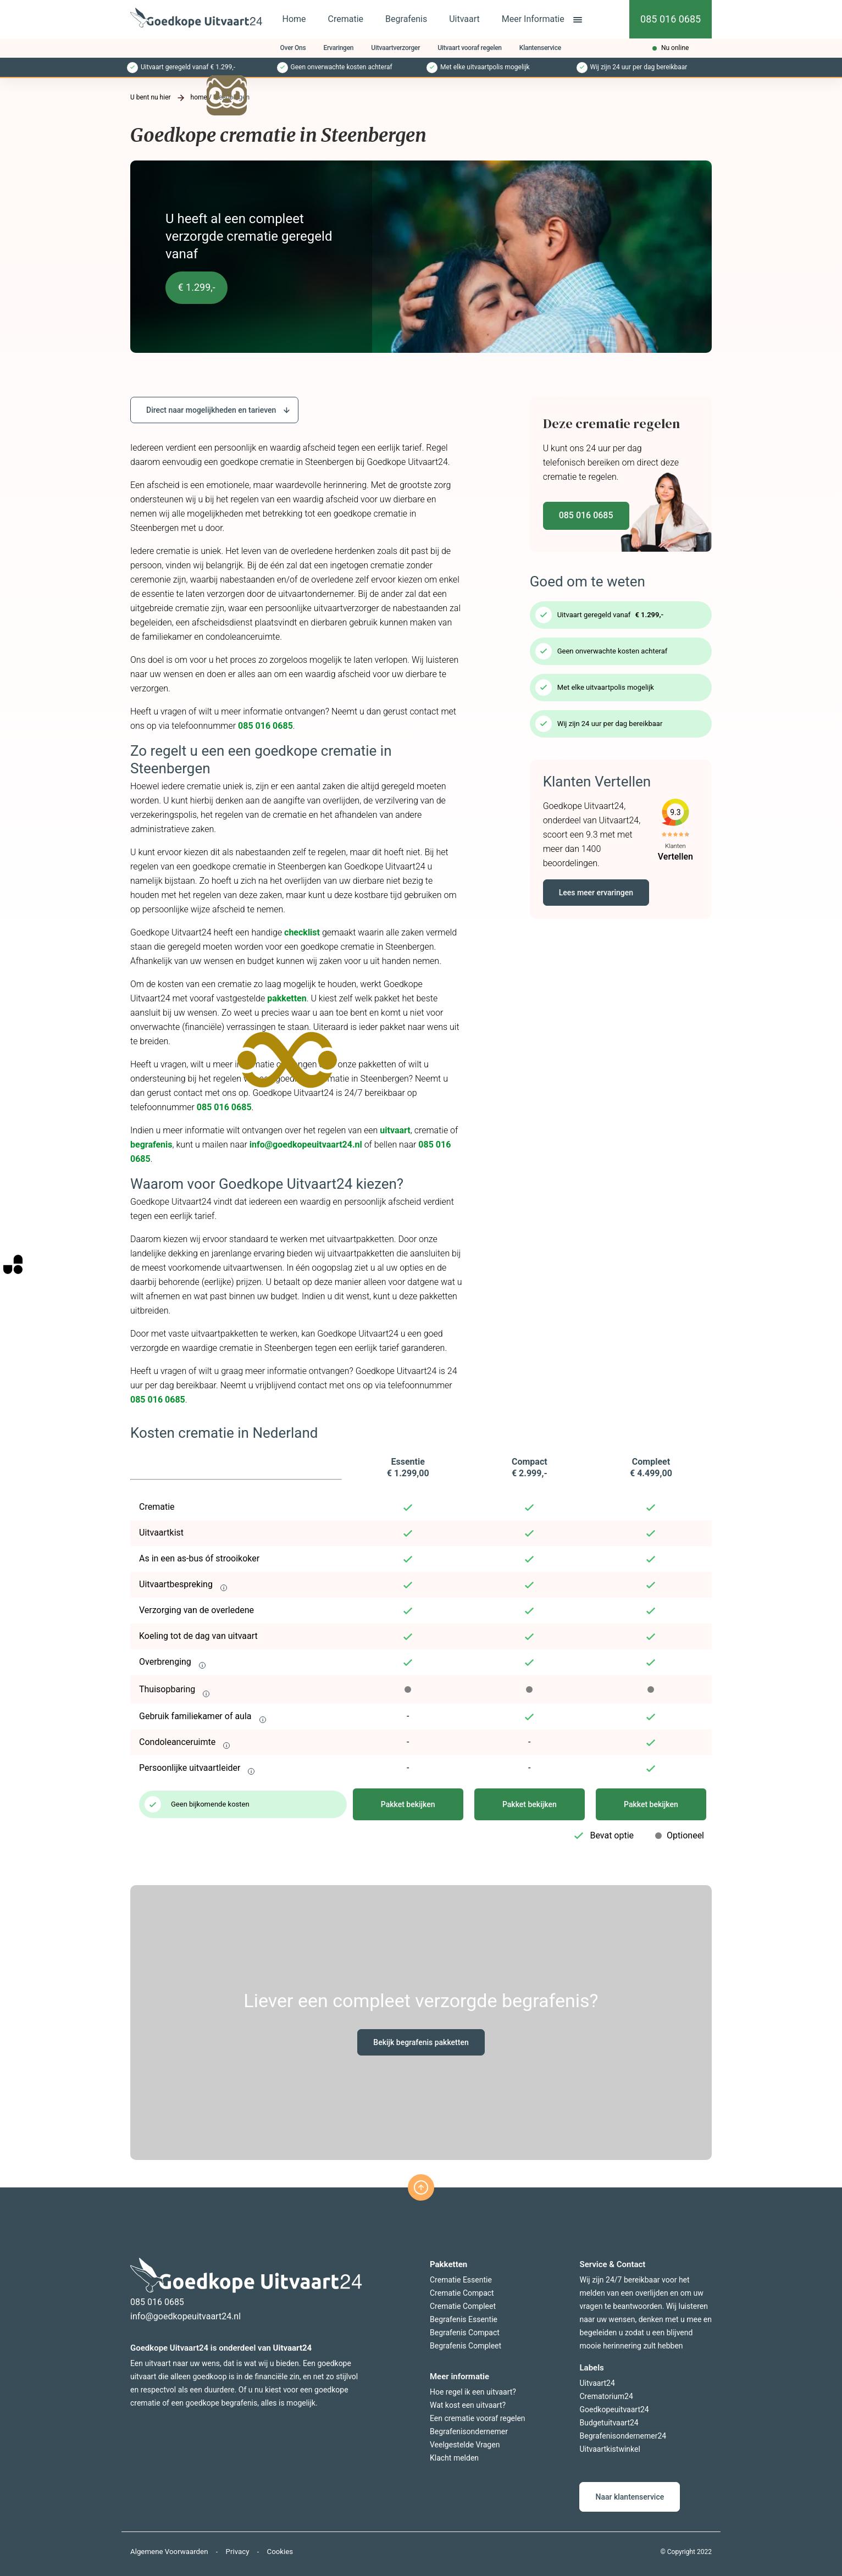 The width and height of the screenshot is (842, 2576). What do you see at coordinates (226, 95) in the screenshot?
I see `open the duolingo language learning app` at bounding box center [226, 95].